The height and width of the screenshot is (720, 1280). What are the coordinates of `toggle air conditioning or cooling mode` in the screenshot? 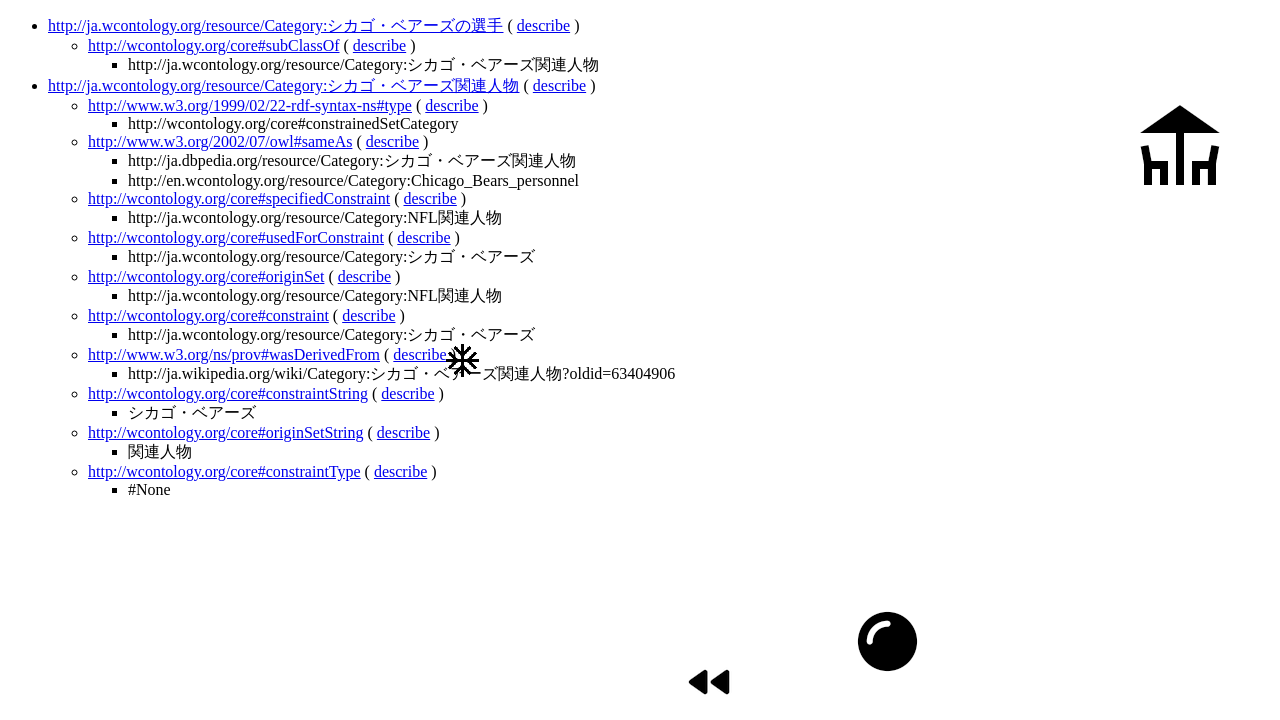 It's located at (462, 360).